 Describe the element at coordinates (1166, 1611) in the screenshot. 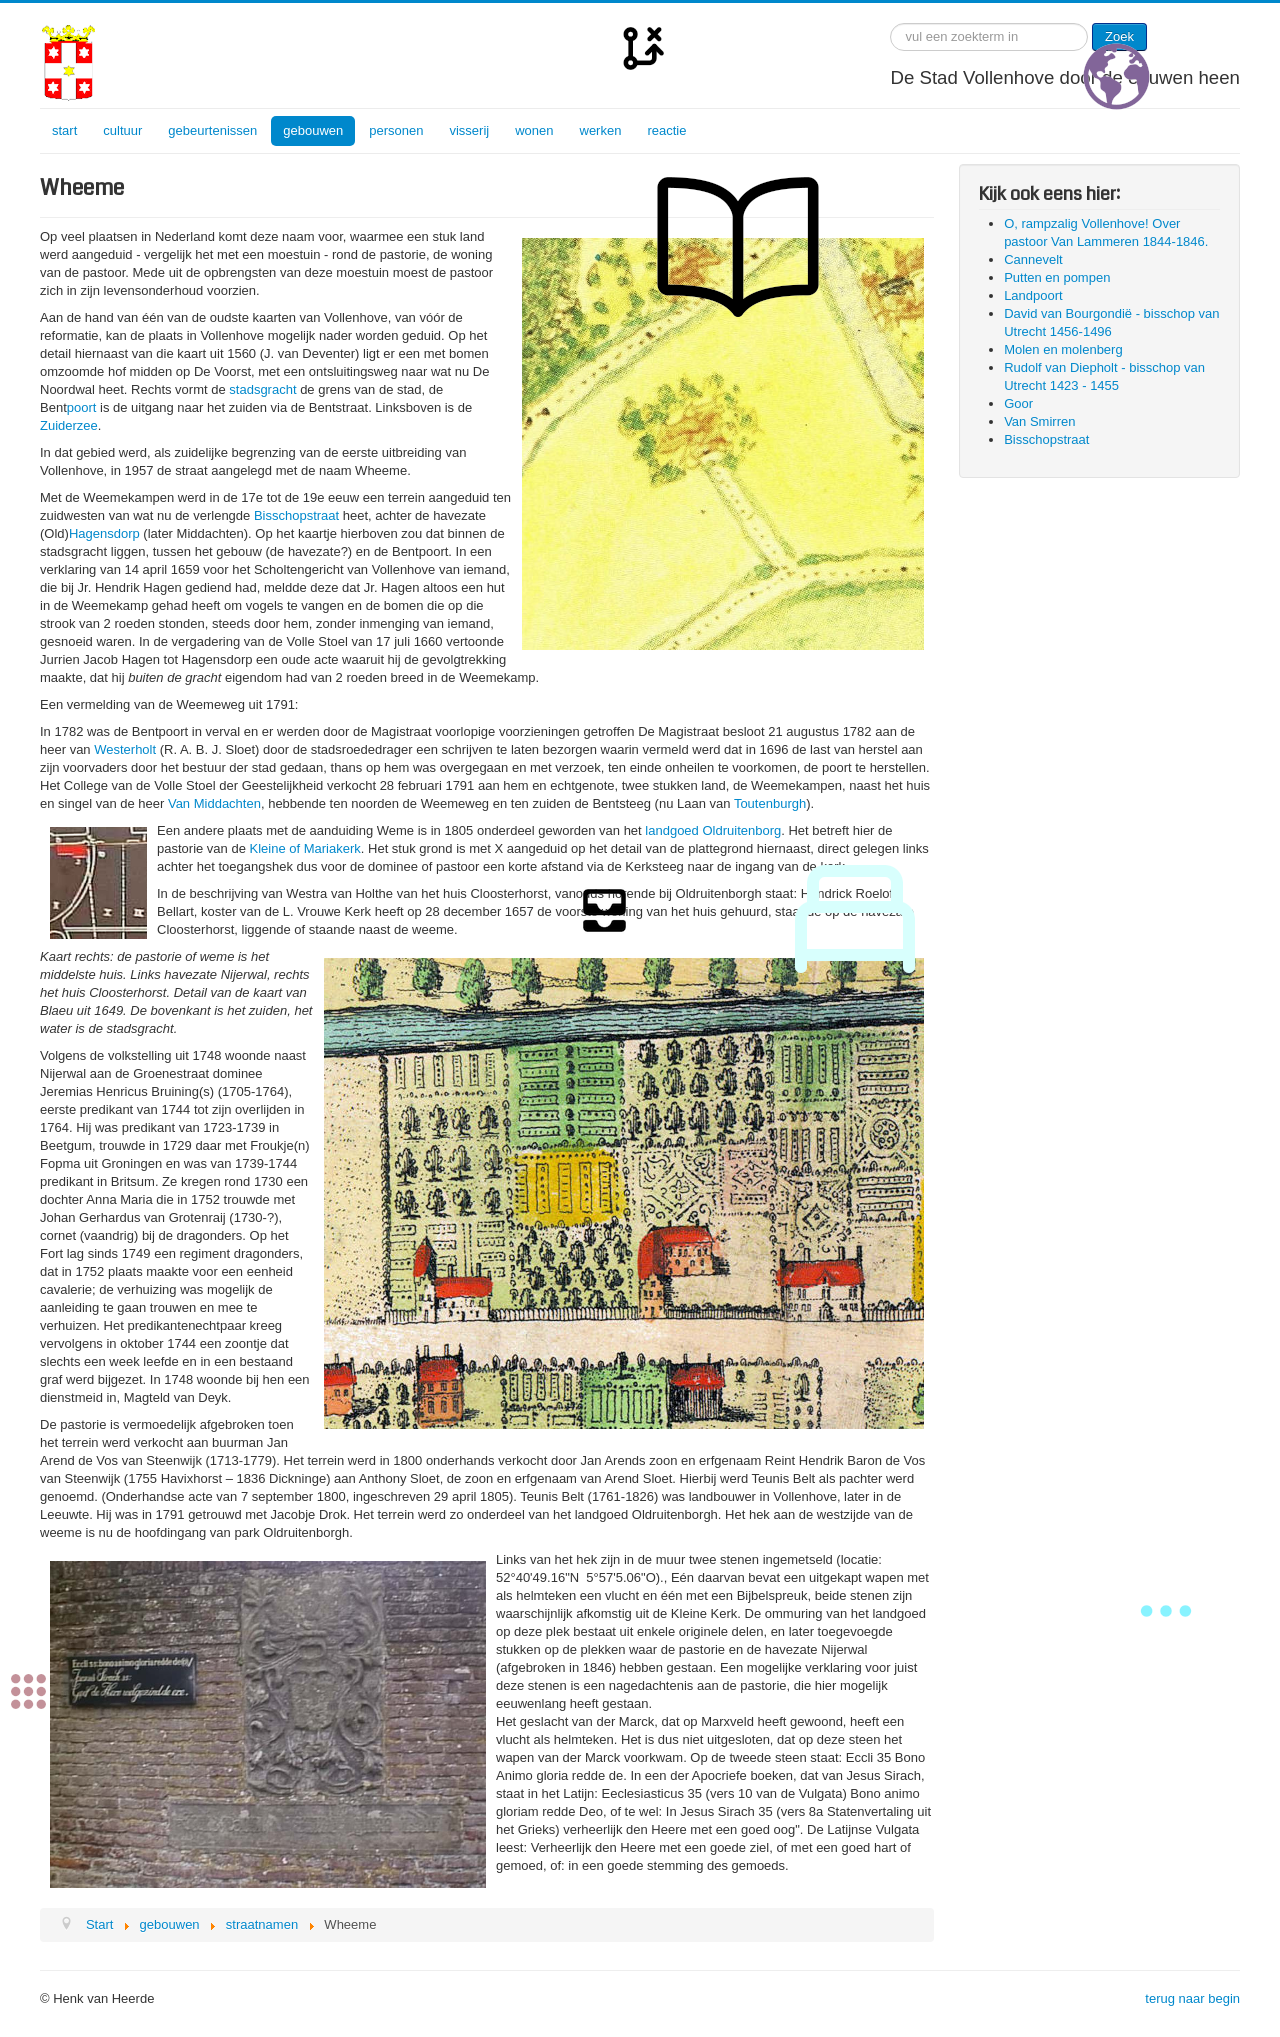

I see `access more options or actions` at that location.